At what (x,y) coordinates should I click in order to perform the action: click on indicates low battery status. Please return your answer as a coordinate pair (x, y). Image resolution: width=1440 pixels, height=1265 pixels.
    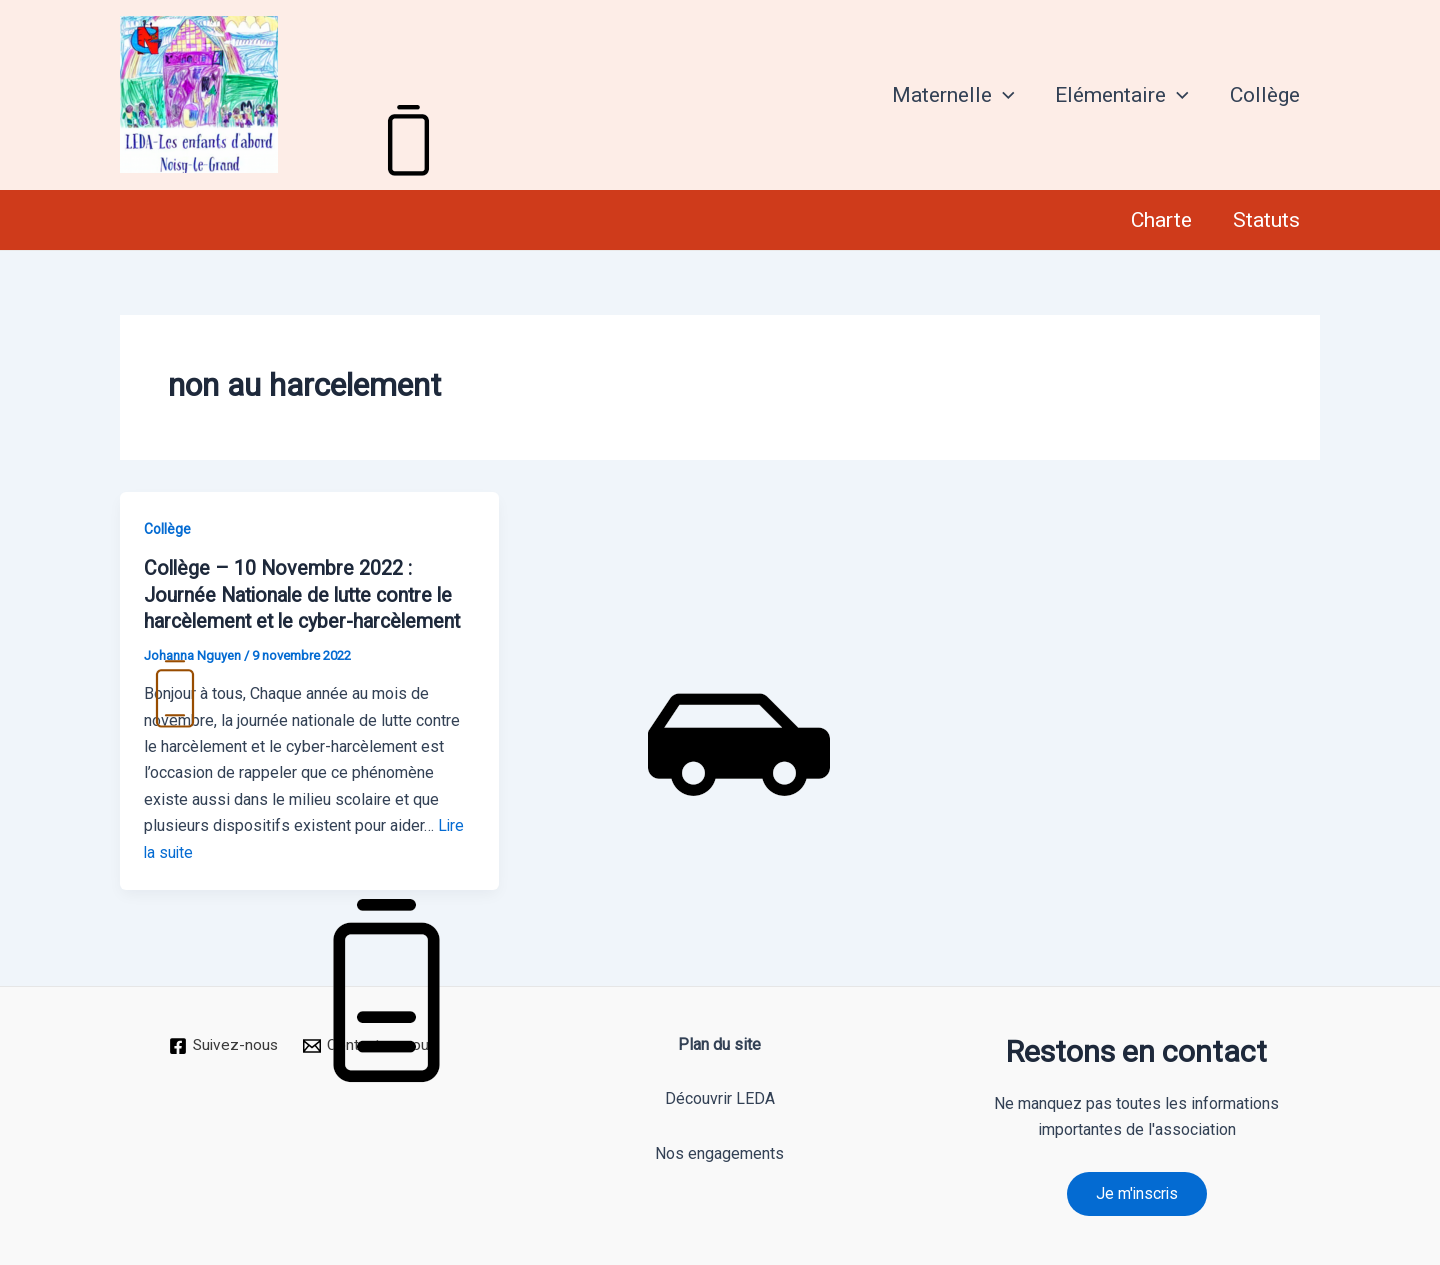
    Looking at the image, I should click on (175, 695).